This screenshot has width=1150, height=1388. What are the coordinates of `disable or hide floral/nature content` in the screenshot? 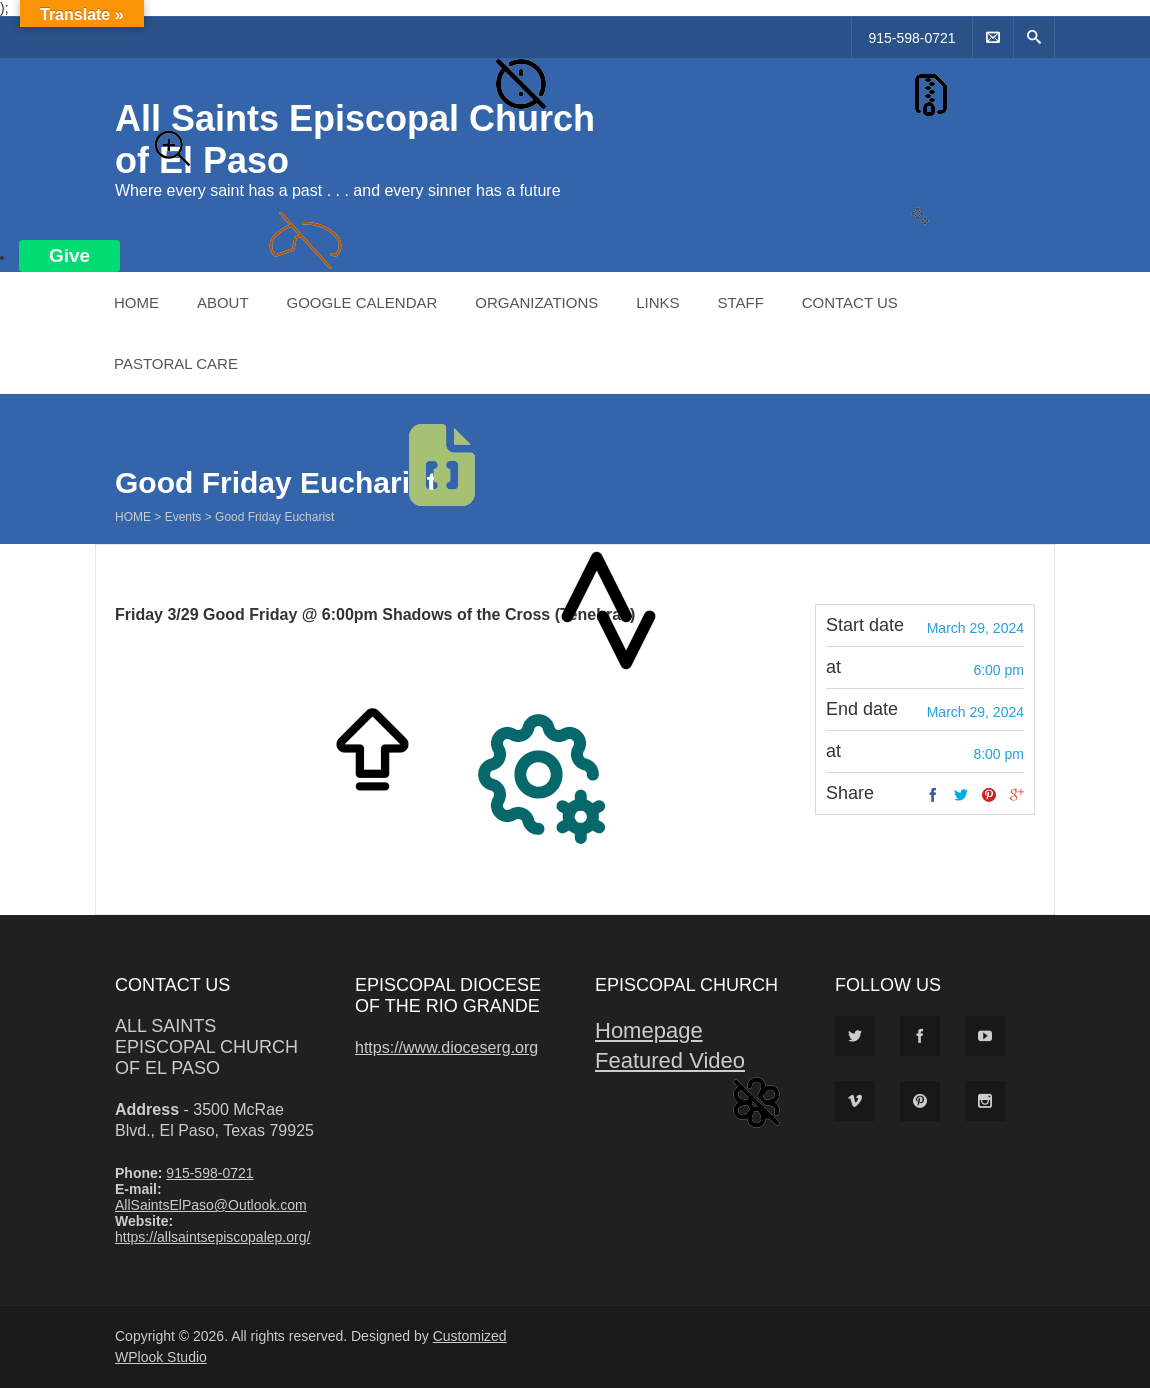 It's located at (756, 1102).